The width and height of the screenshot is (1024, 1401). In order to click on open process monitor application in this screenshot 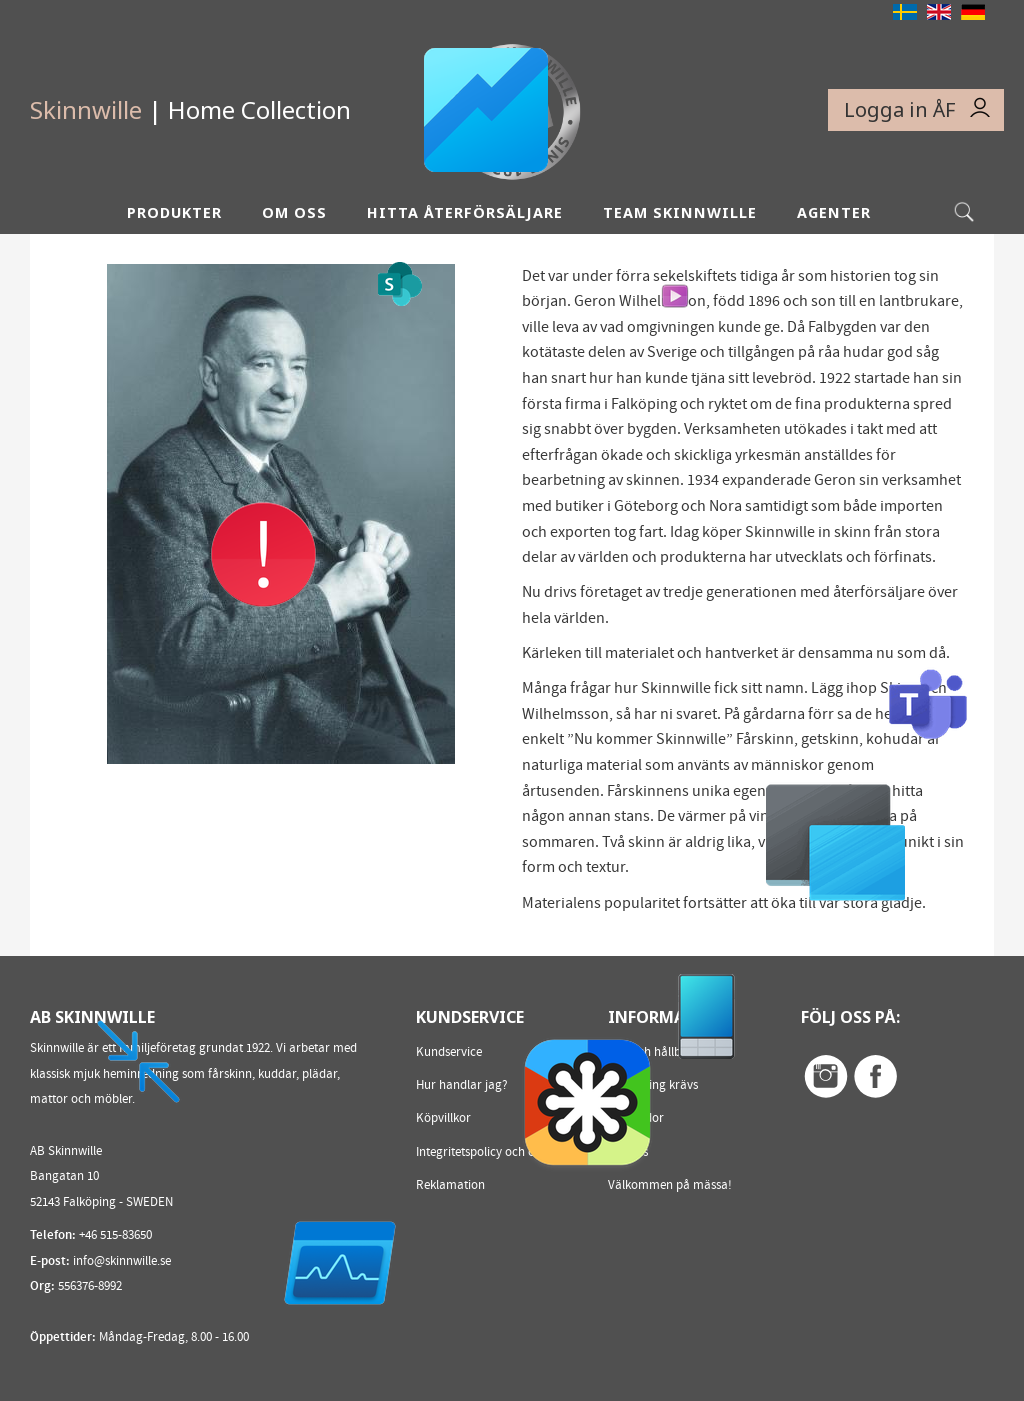, I will do `click(340, 1263)`.